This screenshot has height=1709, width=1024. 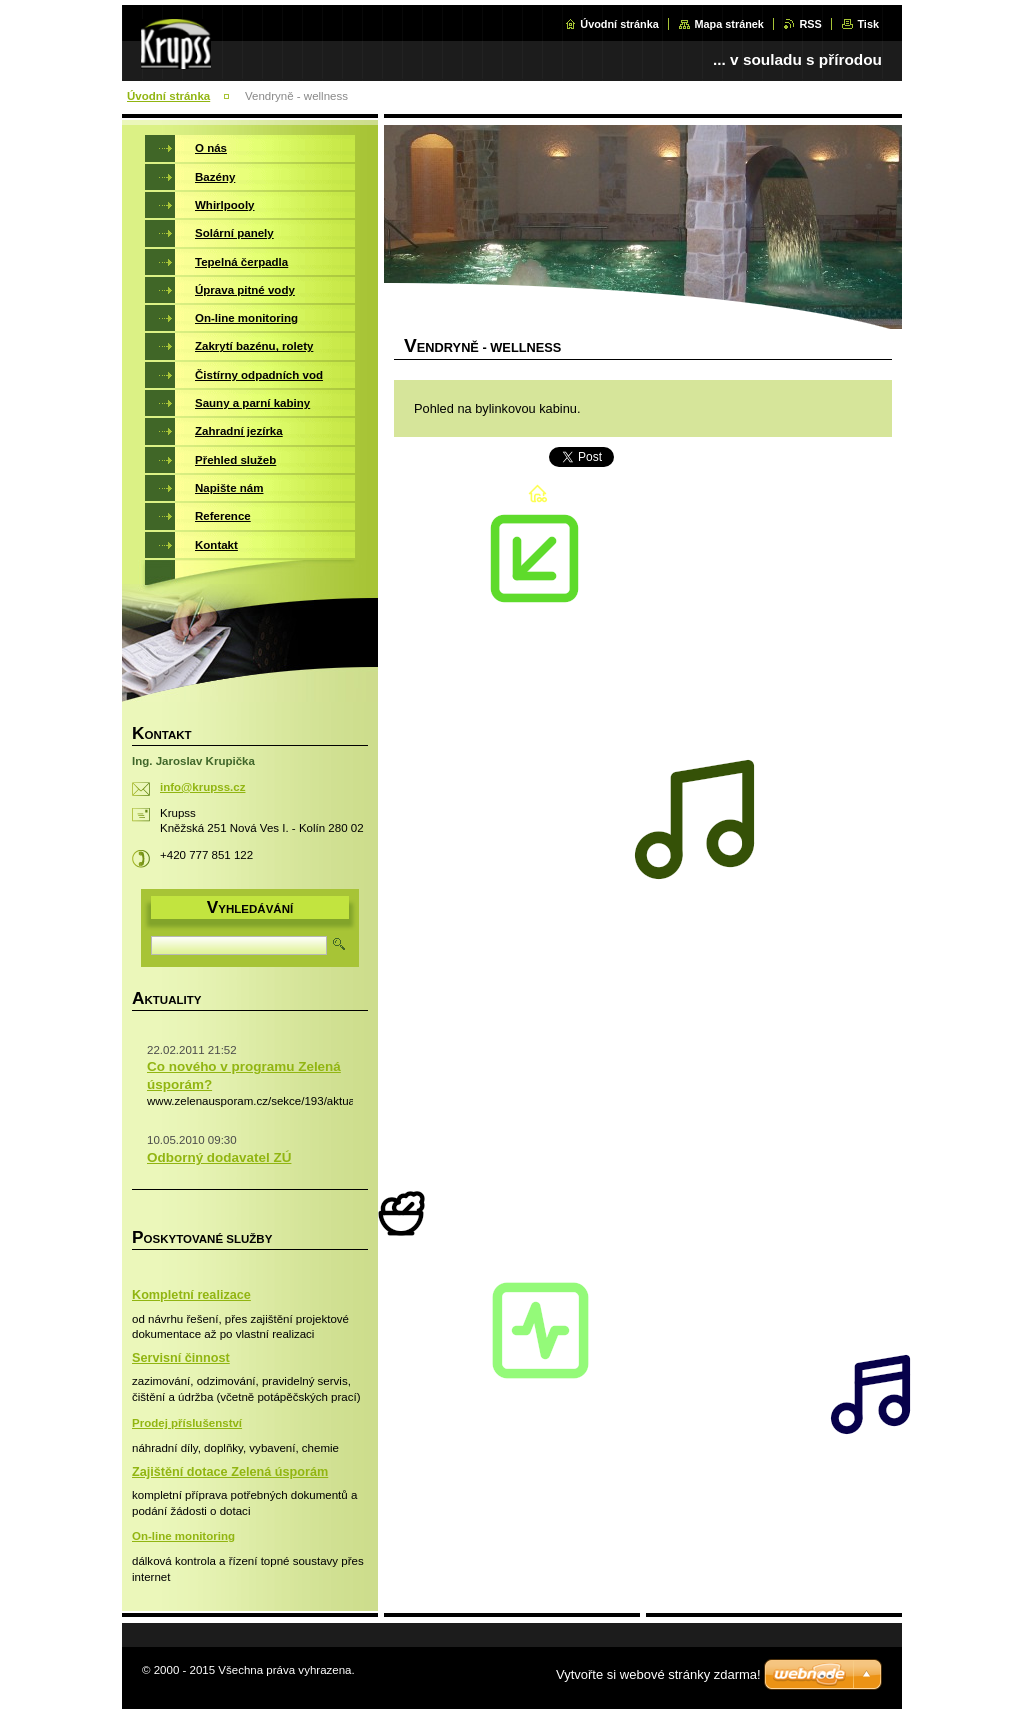 I want to click on browse healthy food options, so click(x=401, y=1213).